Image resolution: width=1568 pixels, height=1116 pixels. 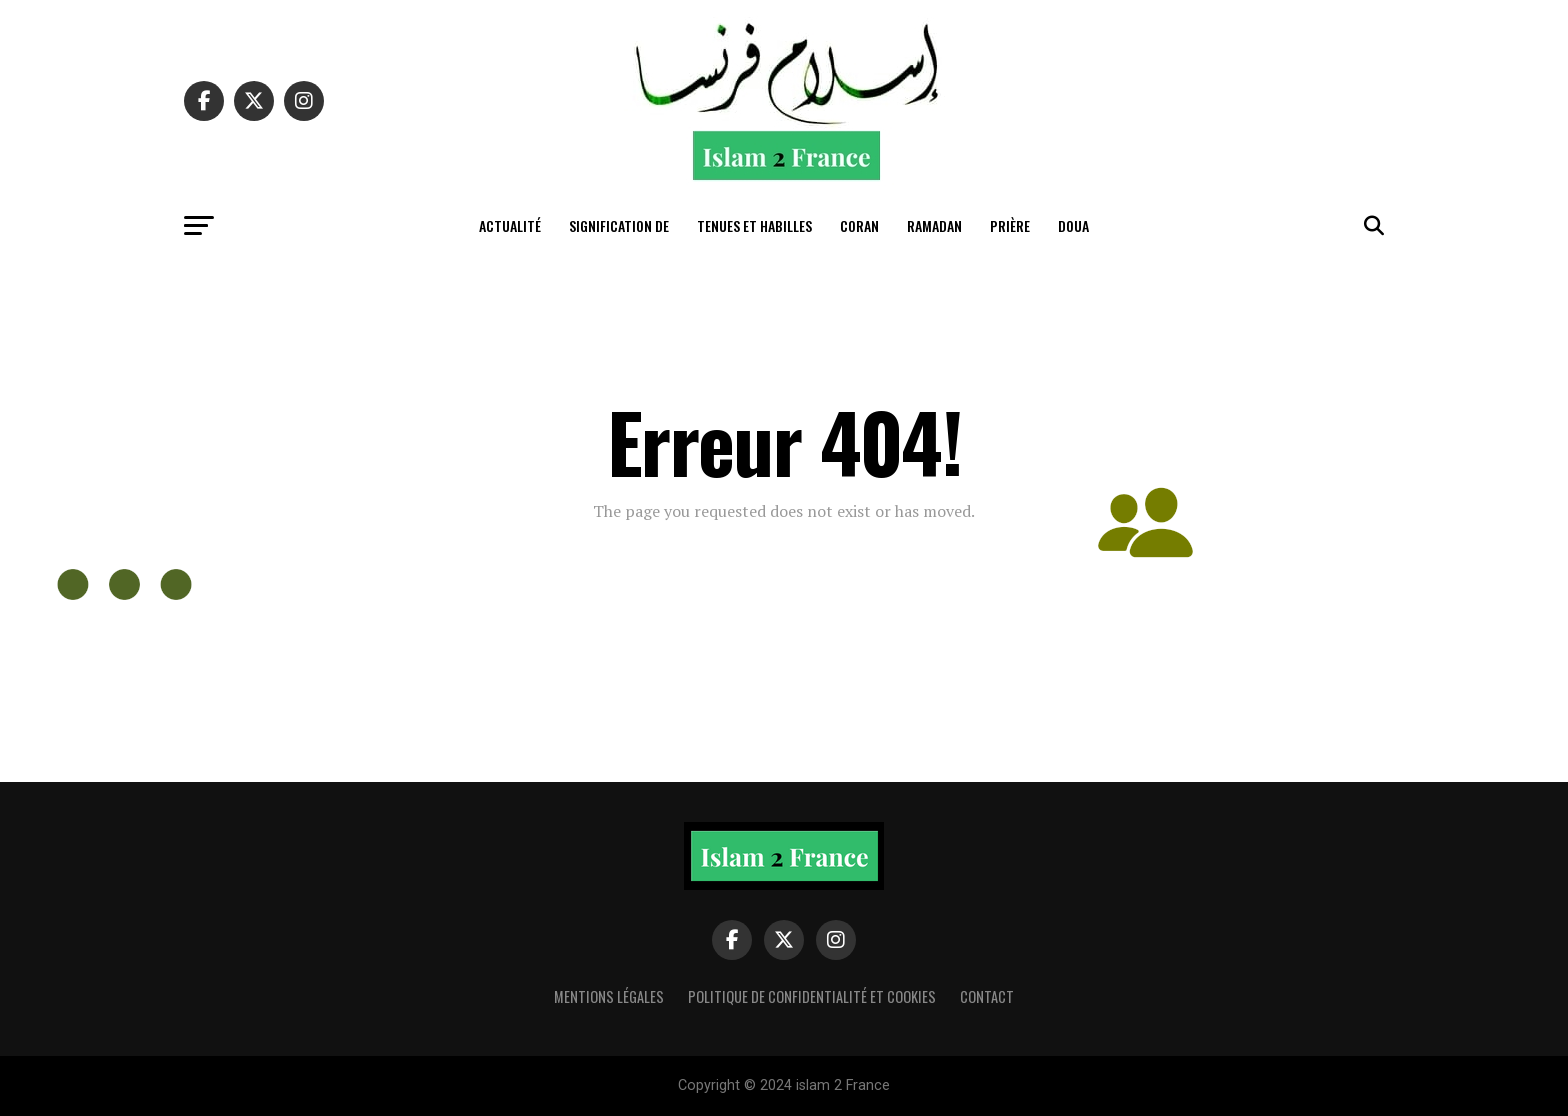 What do you see at coordinates (124, 584) in the screenshot?
I see `open more options menu` at bounding box center [124, 584].